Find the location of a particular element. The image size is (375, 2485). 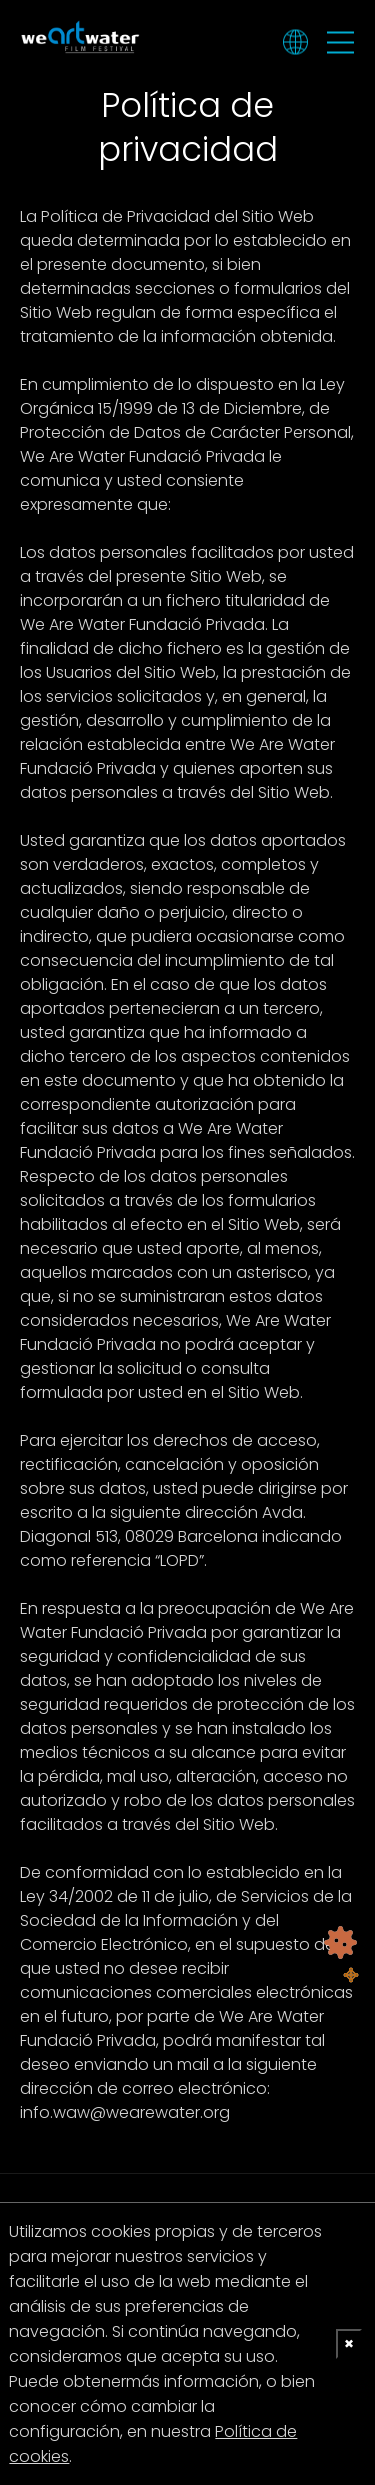

view star-ring network topology is located at coordinates (351, 1975).